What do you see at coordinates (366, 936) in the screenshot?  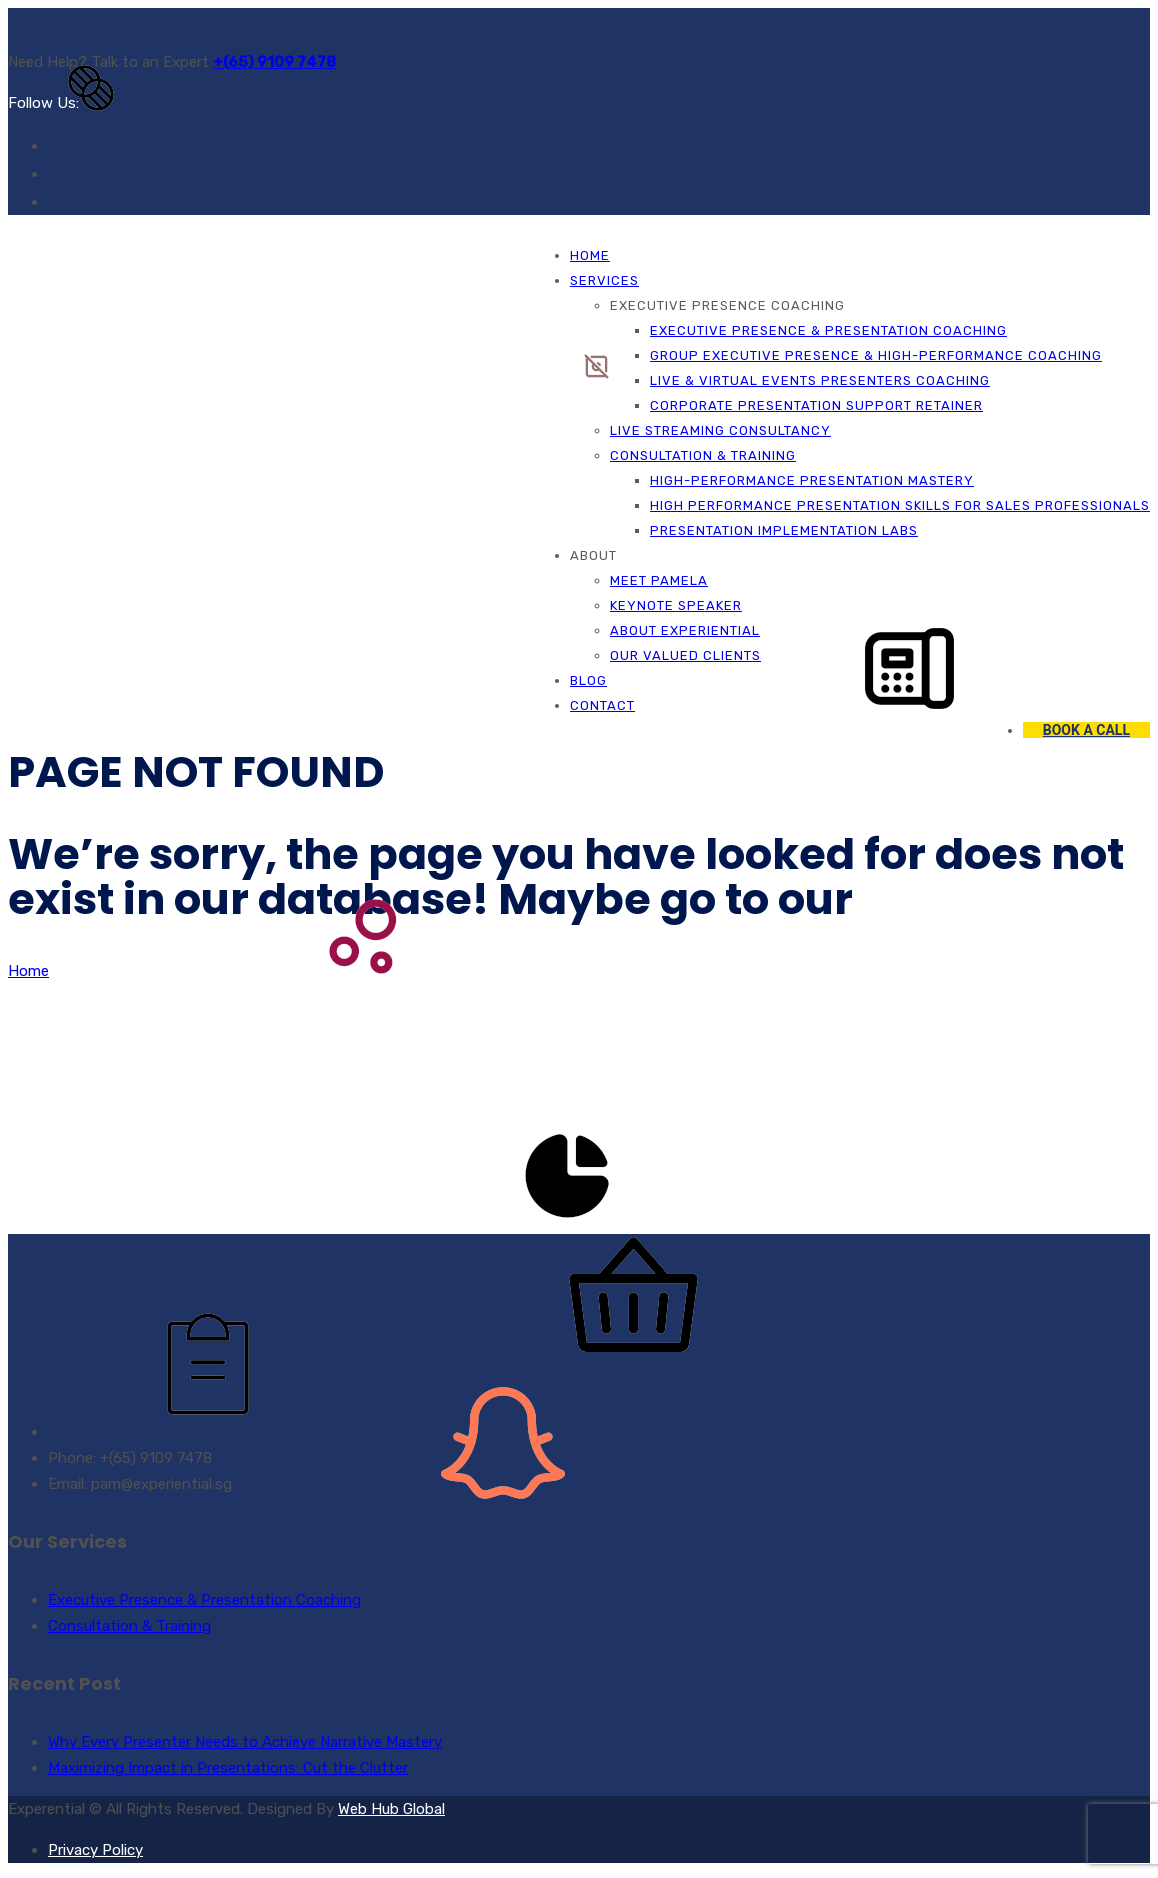 I see `view bubble chart data visualization` at bounding box center [366, 936].